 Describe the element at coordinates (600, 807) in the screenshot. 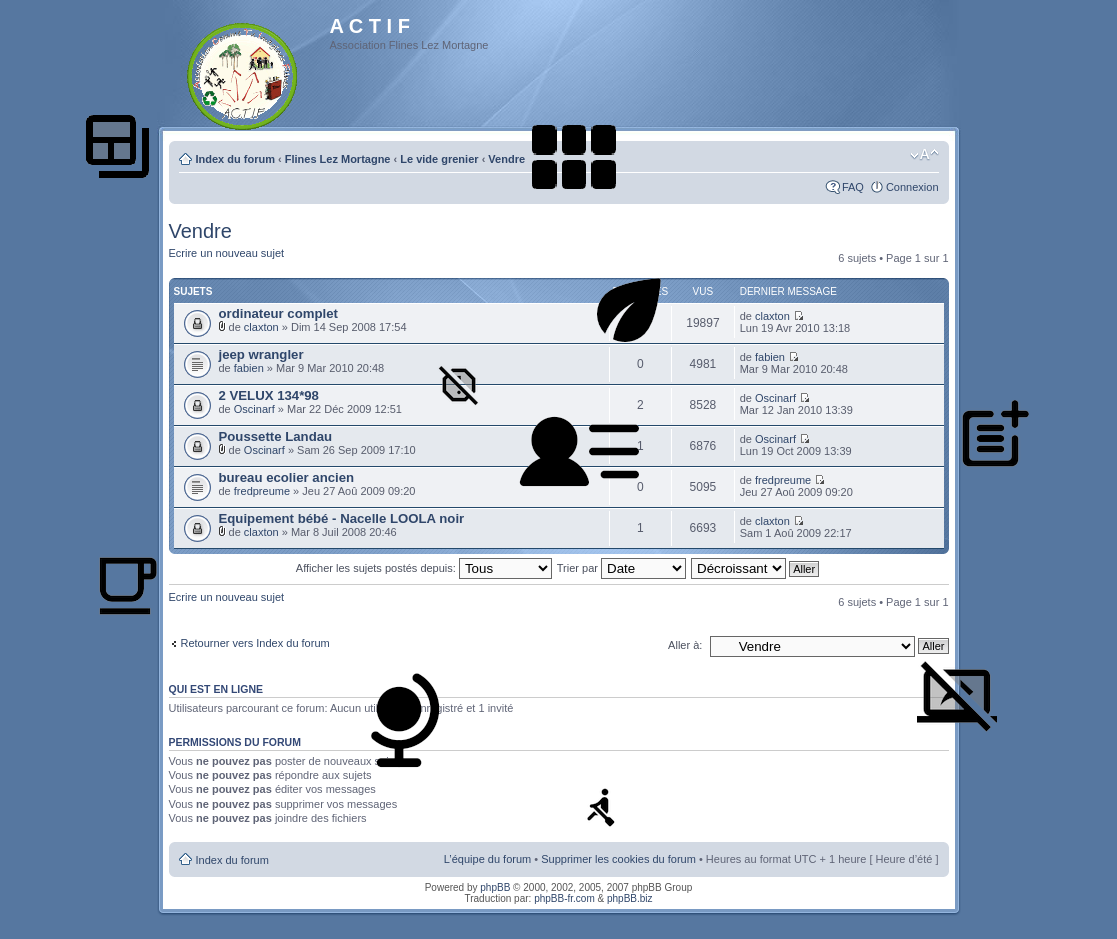

I see `access rowing or kayaking activities` at that location.